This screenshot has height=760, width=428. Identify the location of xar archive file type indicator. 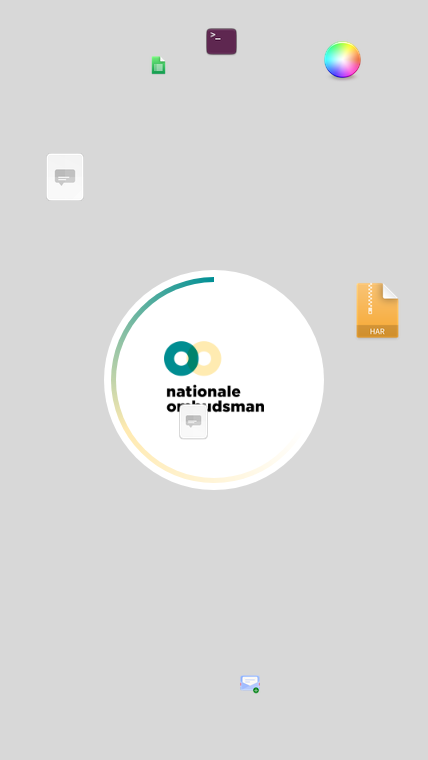
(377, 311).